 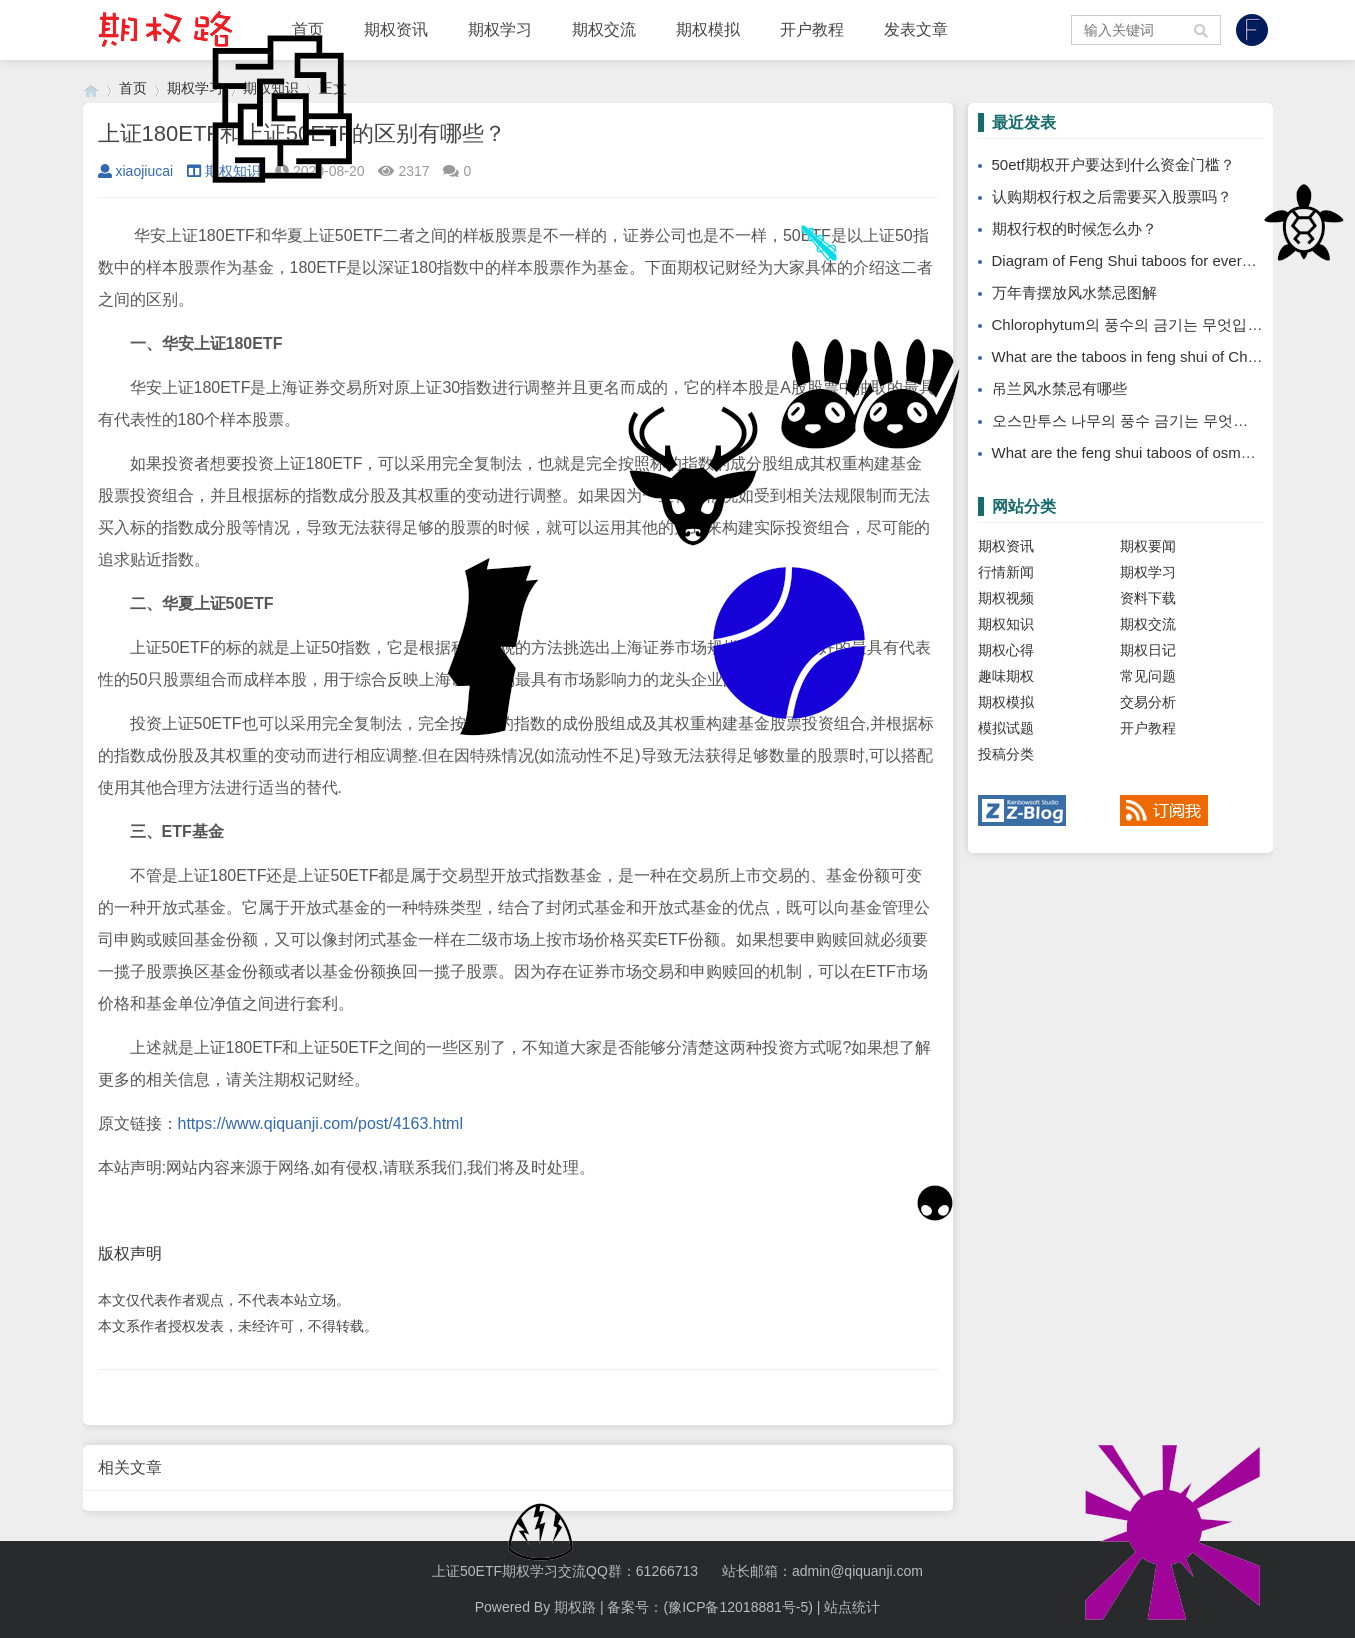 What do you see at coordinates (693, 476) in the screenshot?
I see `wildlife or hunting game category` at bounding box center [693, 476].